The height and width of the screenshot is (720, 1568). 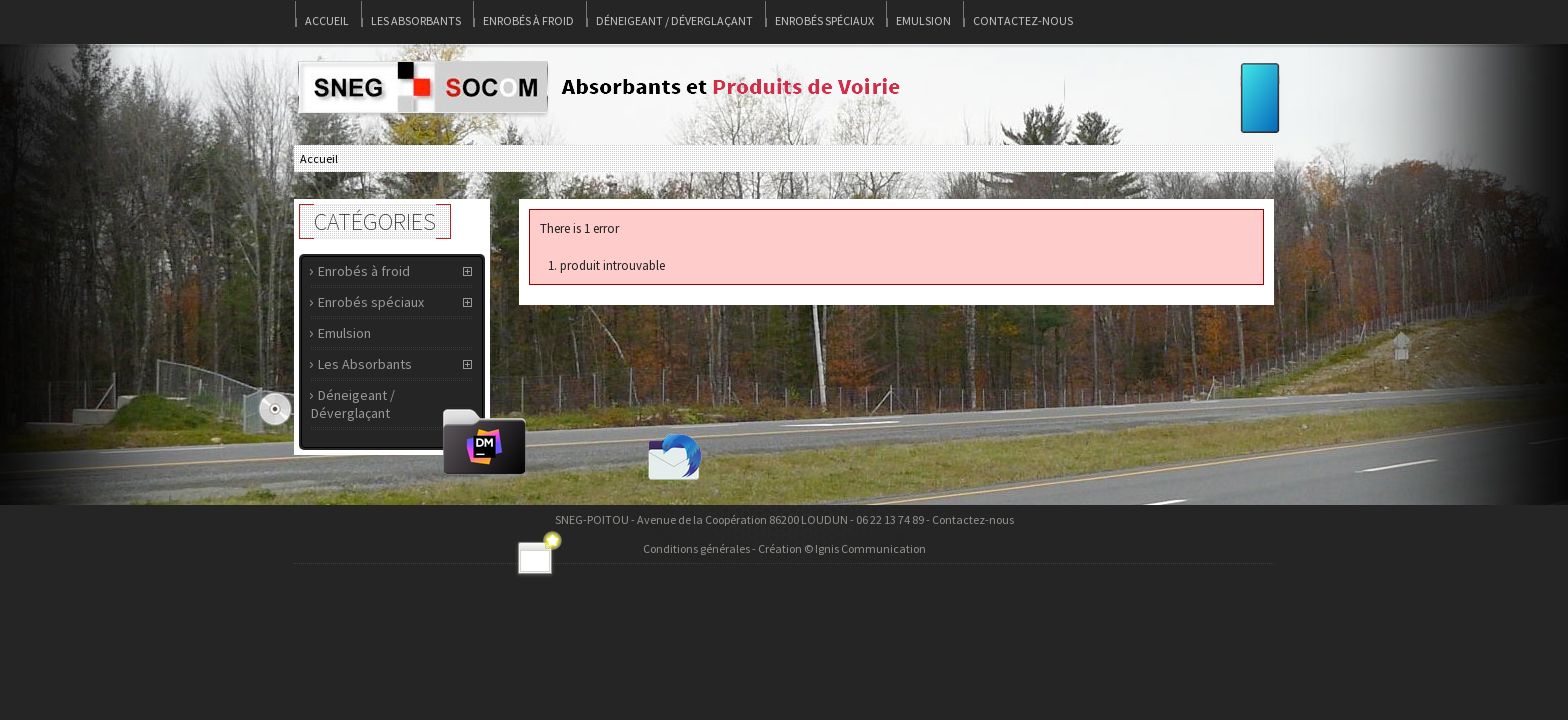 I want to click on indicates a blank CD-R disc ready for burning, so click(x=275, y=409).